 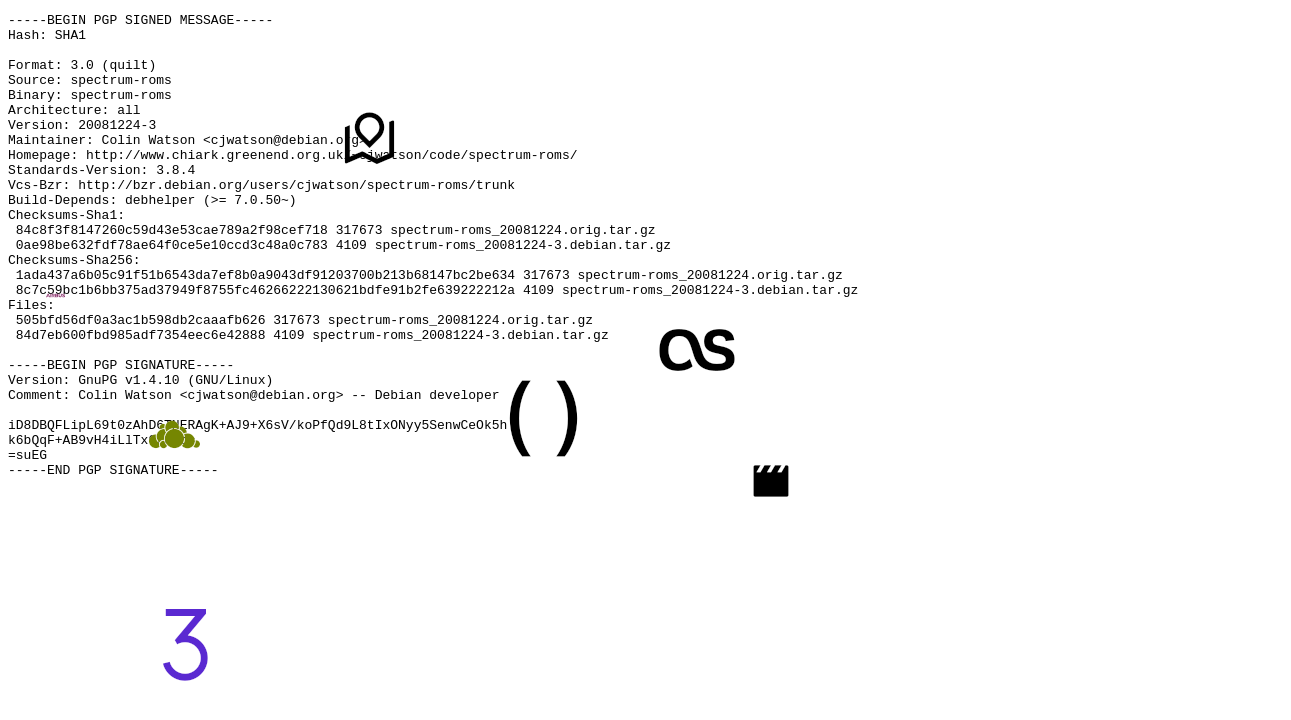 What do you see at coordinates (369, 139) in the screenshot?
I see `view map directions or navigation` at bounding box center [369, 139].